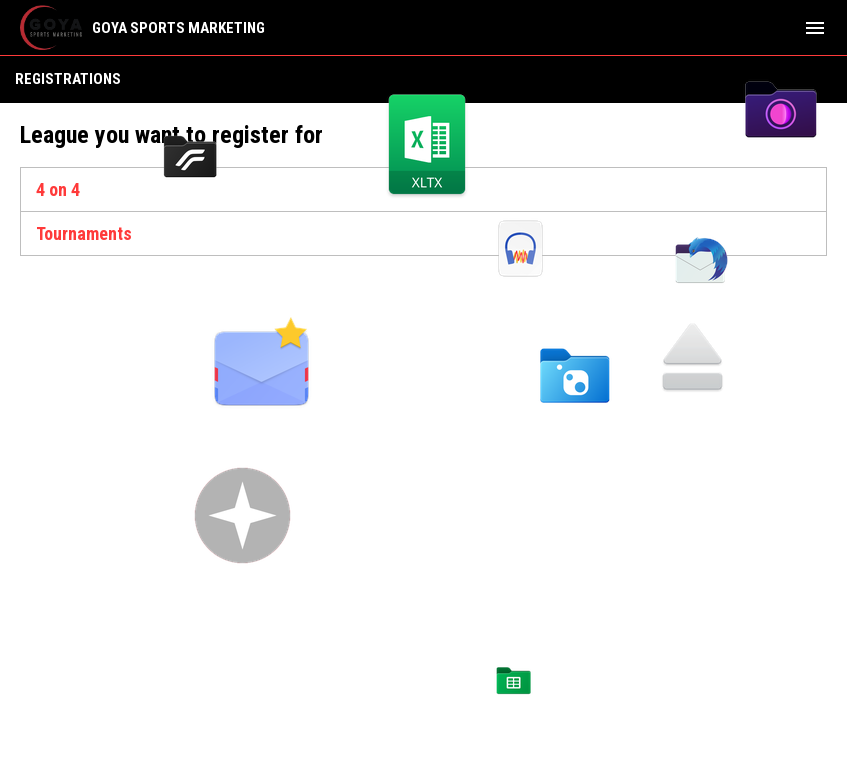  Describe the element at coordinates (513, 681) in the screenshot. I see `open folder containing Google Sheets files` at that location.